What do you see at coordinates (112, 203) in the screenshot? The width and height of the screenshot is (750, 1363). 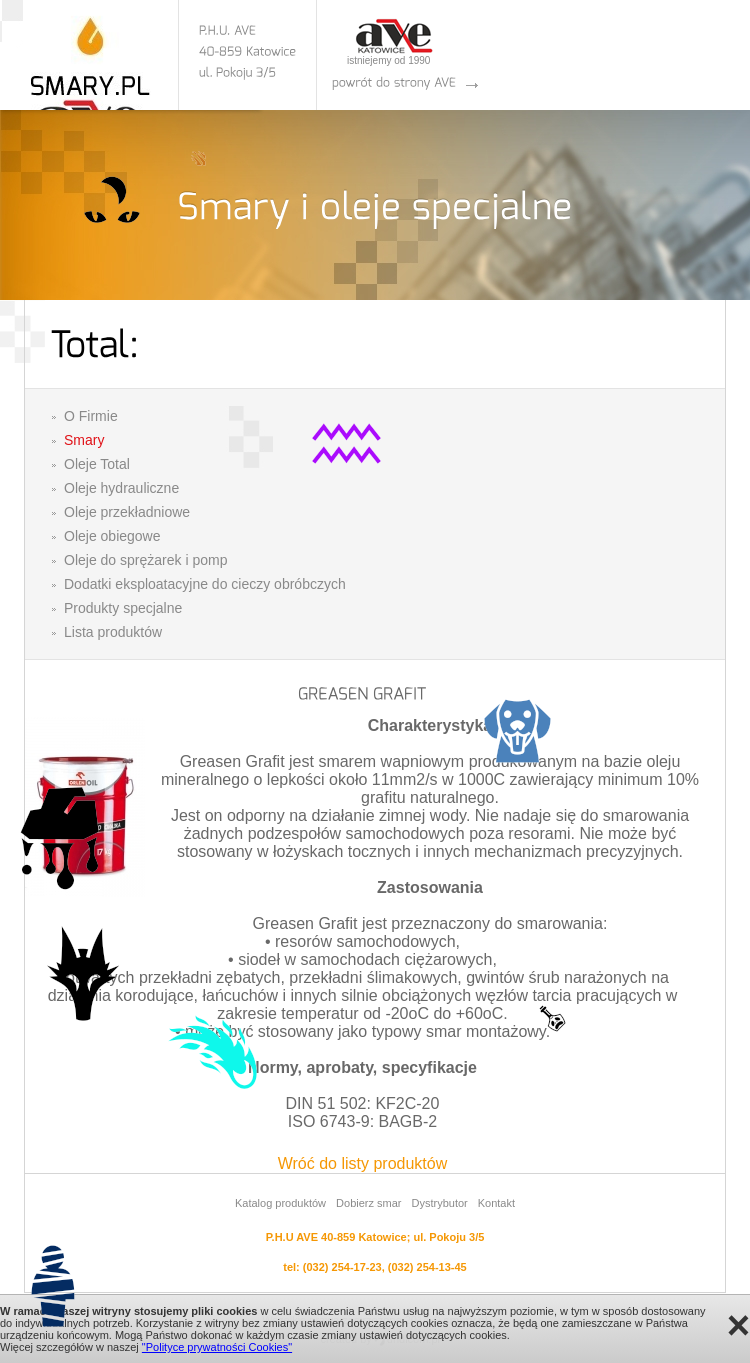 I see `toggle night vision mode` at bounding box center [112, 203].